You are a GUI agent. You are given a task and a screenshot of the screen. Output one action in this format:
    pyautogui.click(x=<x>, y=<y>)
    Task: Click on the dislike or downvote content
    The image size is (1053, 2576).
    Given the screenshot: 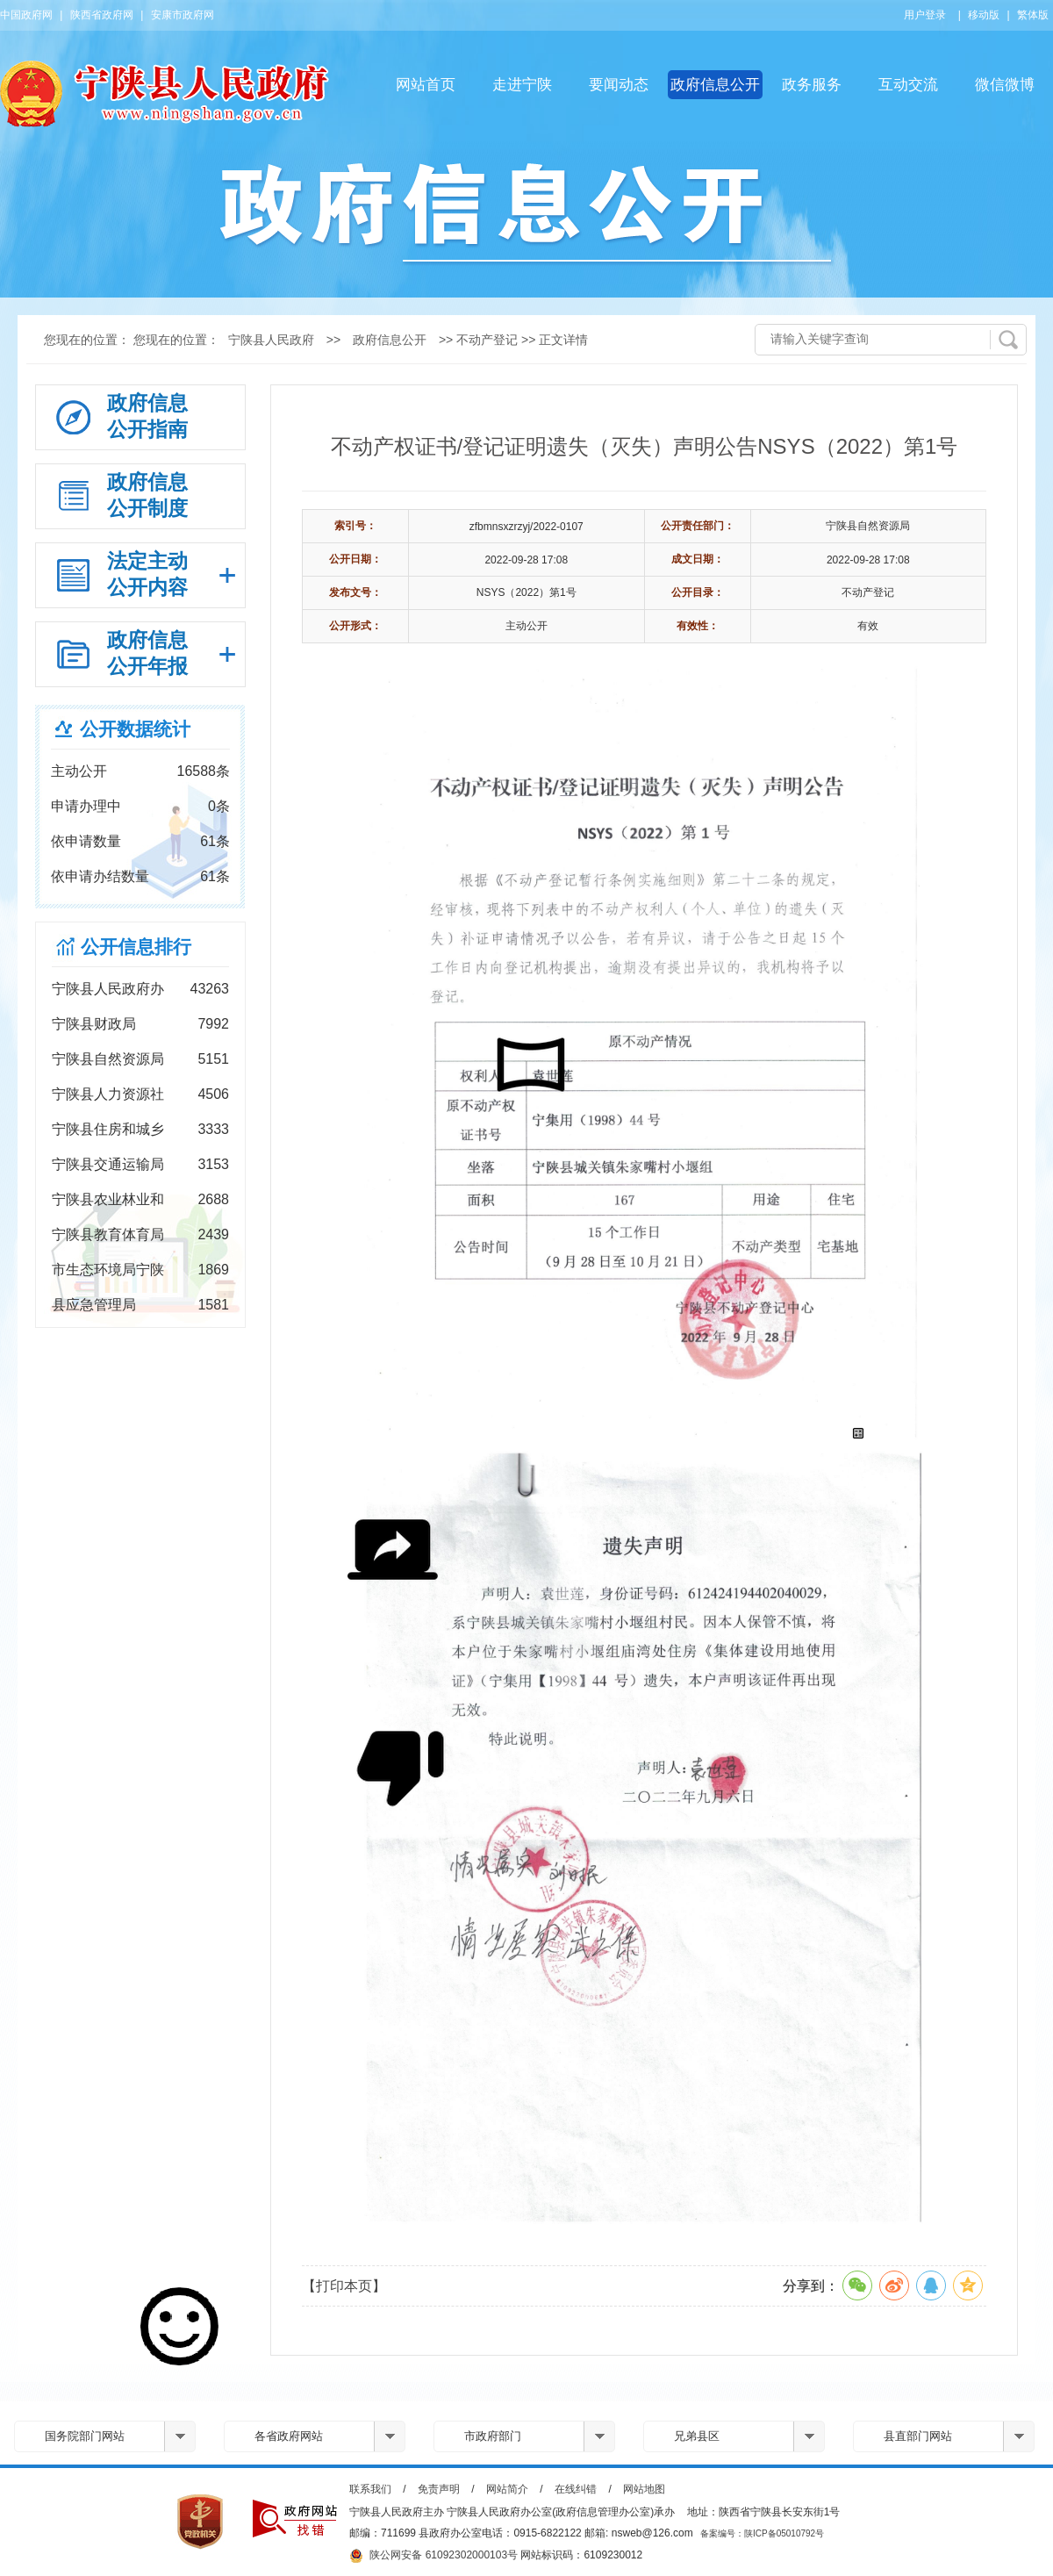 What is the action you would take?
    pyautogui.click(x=401, y=1766)
    